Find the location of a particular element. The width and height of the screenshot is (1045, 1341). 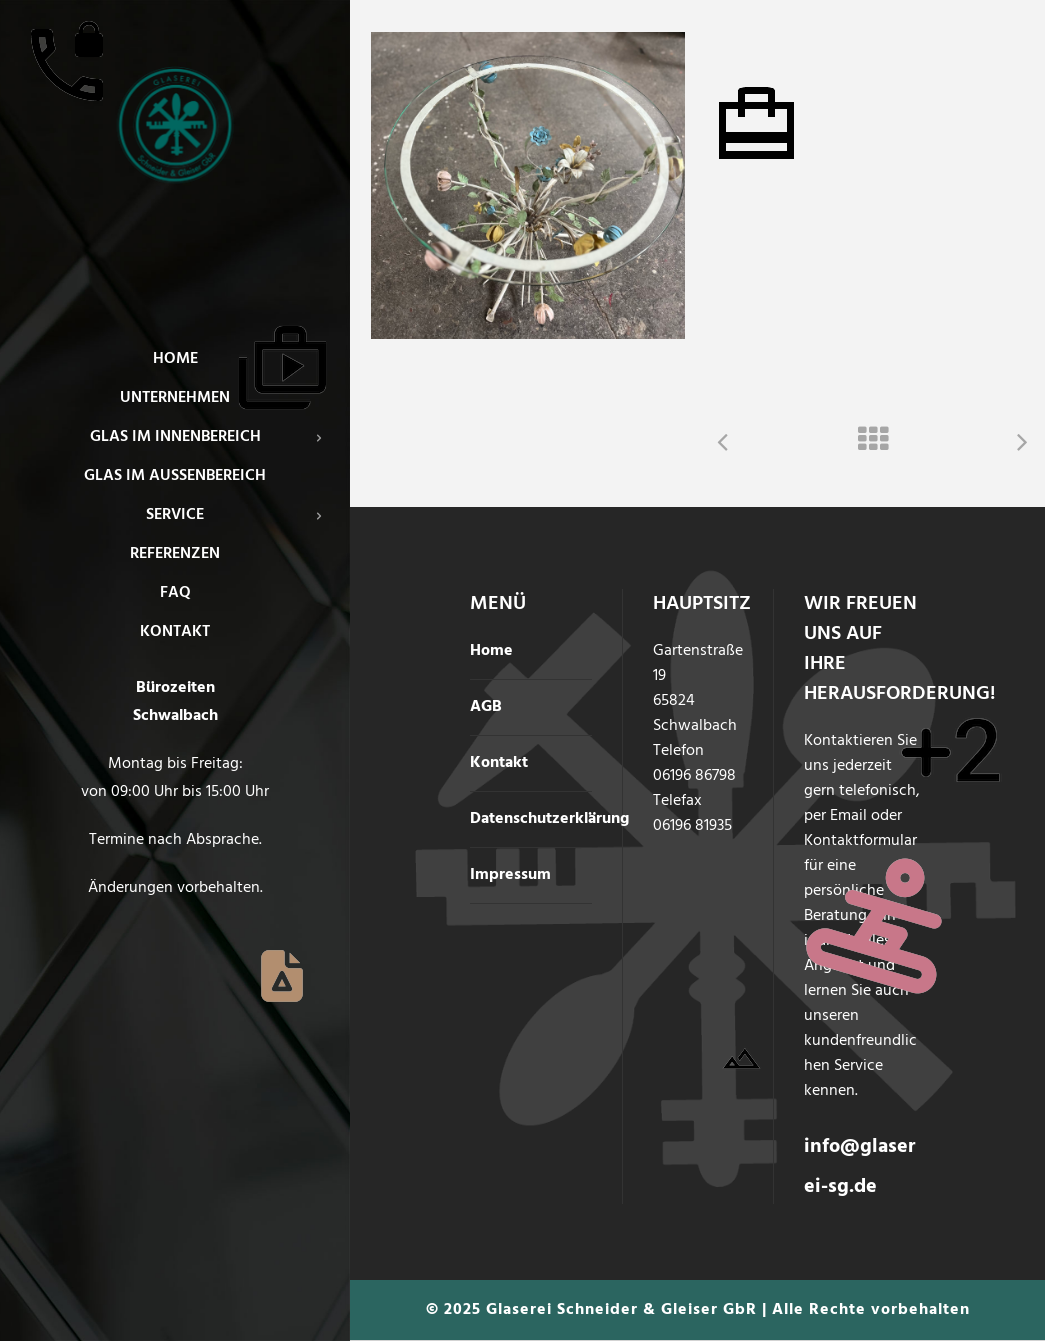

access snowboarding or winter sports content is located at coordinates (881, 926).